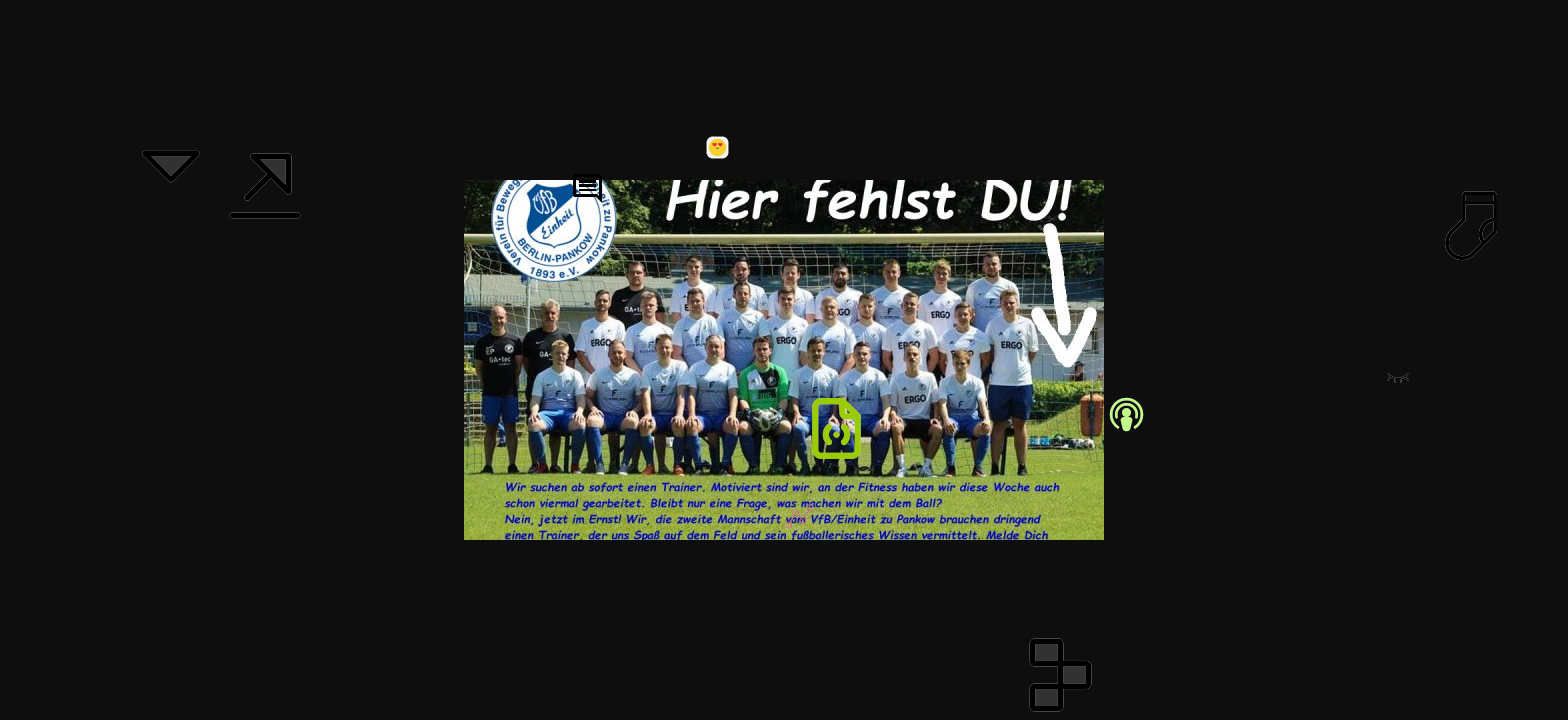 The height and width of the screenshot is (720, 1568). I want to click on access a file with wireless or signal data, so click(836, 428).